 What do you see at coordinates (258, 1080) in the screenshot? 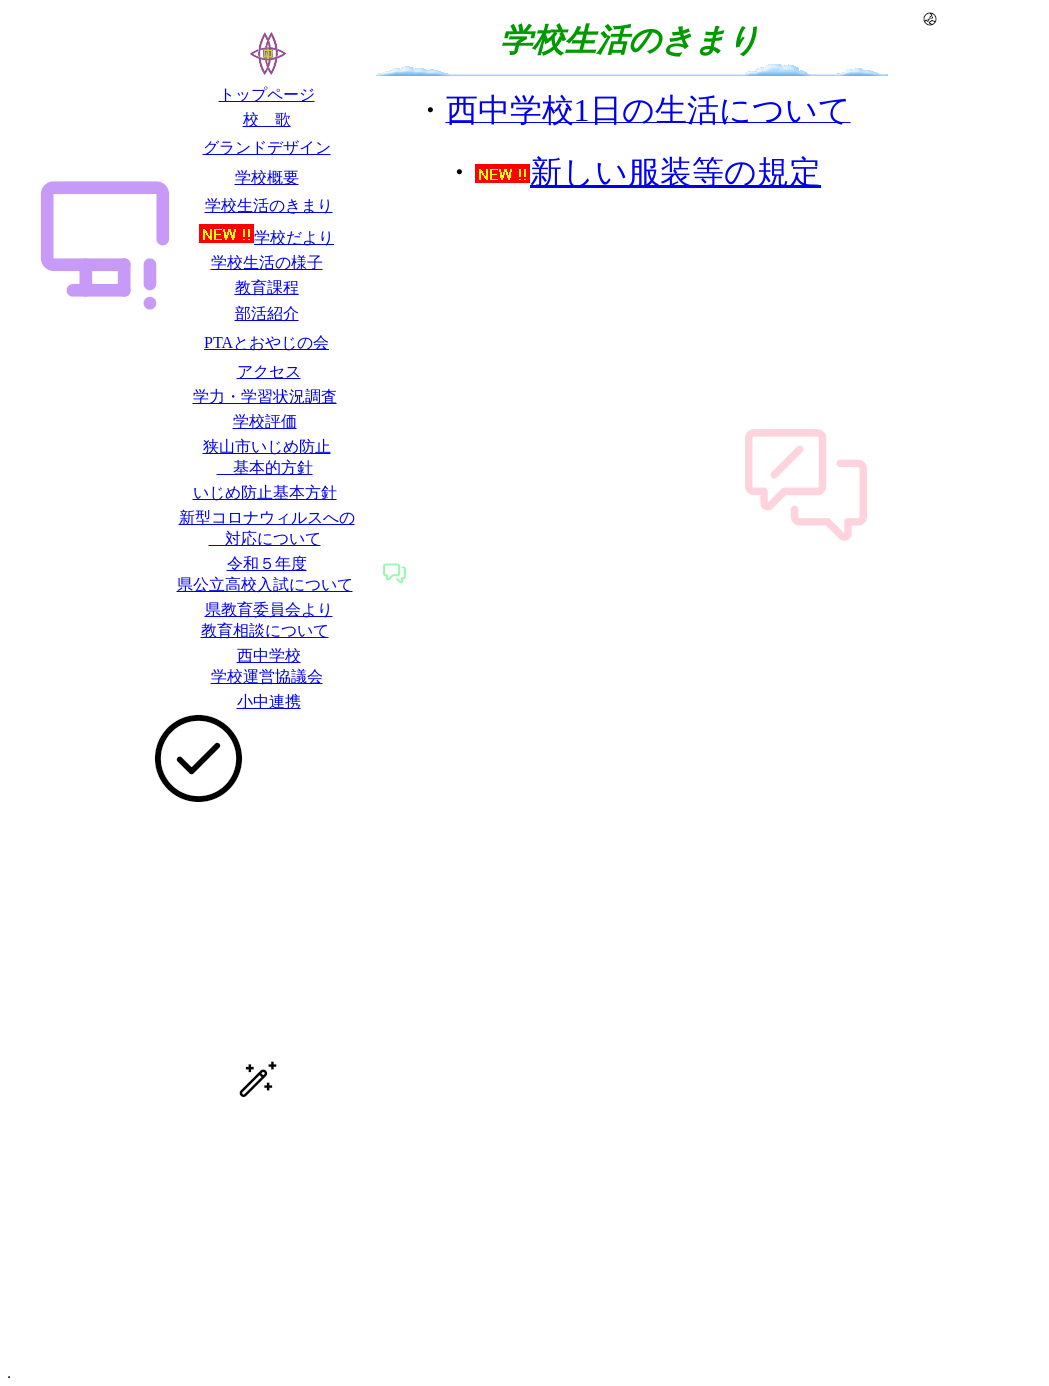
I see `apply automatic formatting or enhancements` at bounding box center [258, 1080].